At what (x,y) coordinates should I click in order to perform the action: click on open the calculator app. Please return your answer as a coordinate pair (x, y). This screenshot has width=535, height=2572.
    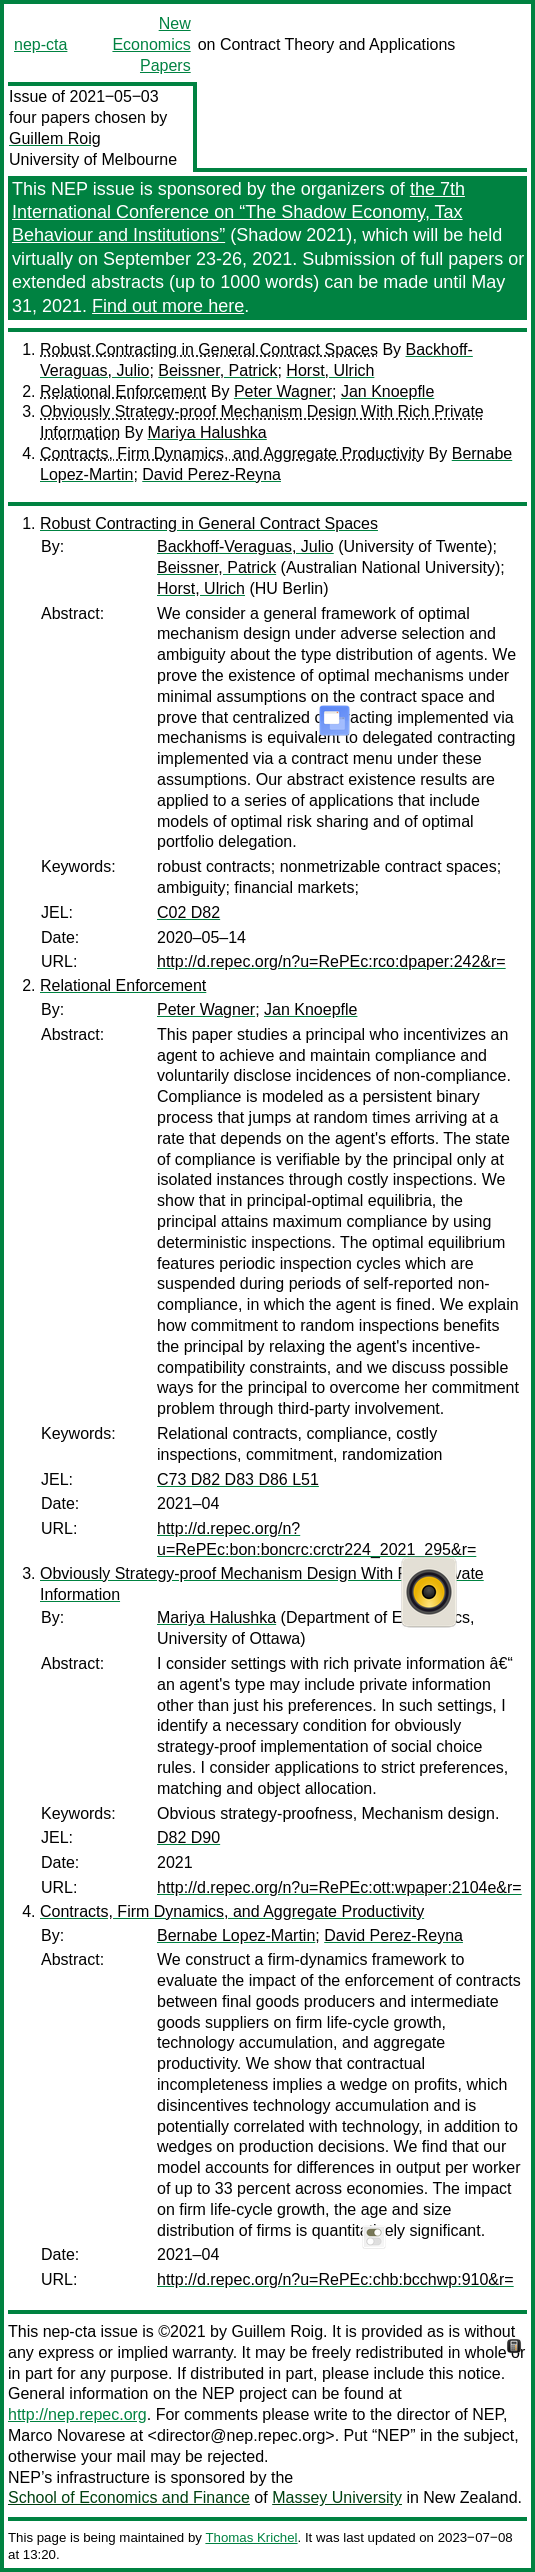
    Looking at the image, I should click on (514, 2346).